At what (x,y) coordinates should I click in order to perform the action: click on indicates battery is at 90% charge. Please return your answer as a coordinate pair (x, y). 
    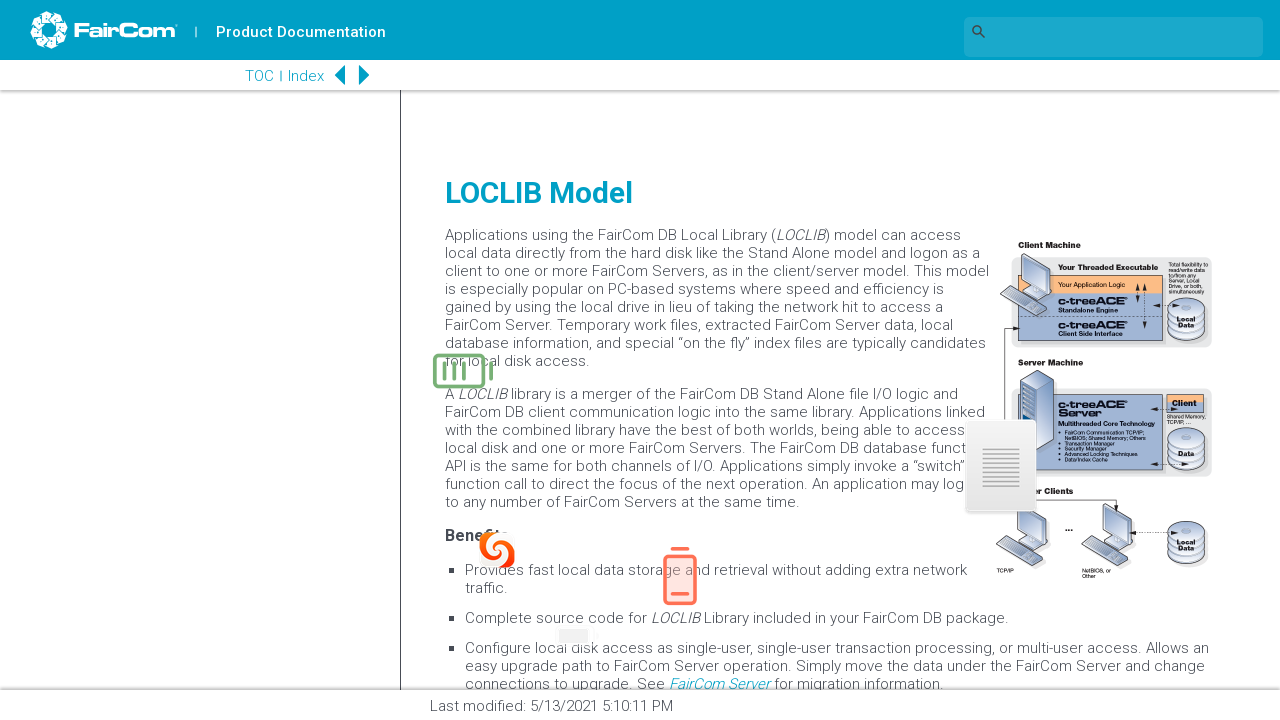
    Looking at the image, I should click on (577, 636).